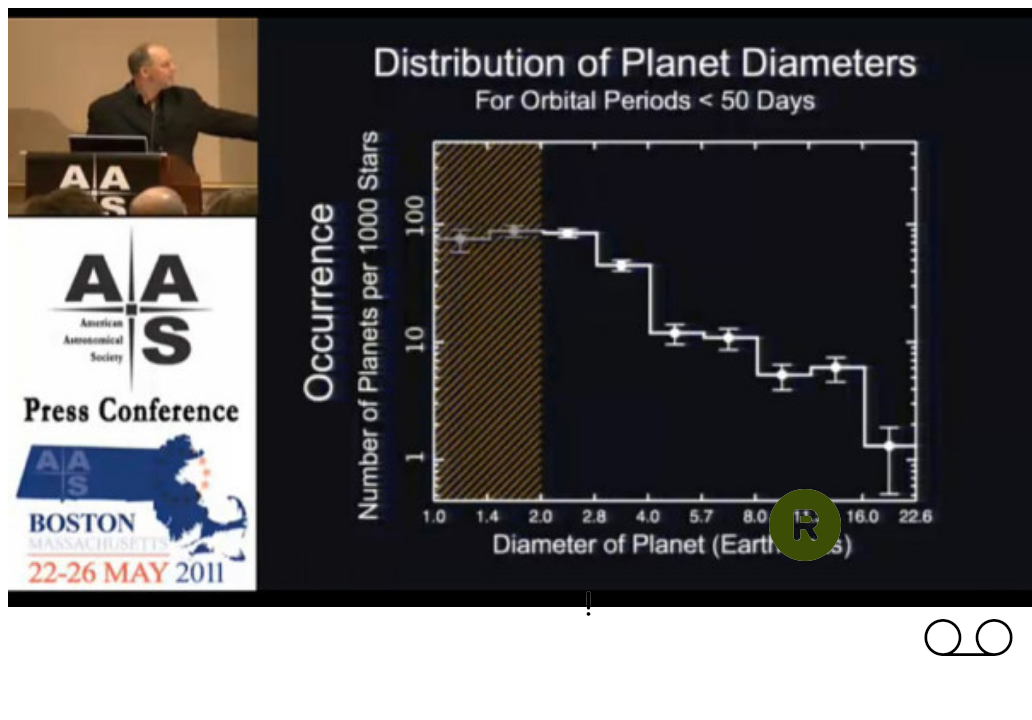 The image size is (1032, 720). Describe the element at coordinates (805, 525) in the screenshot. I see `indicates registered trademark status` at that location.